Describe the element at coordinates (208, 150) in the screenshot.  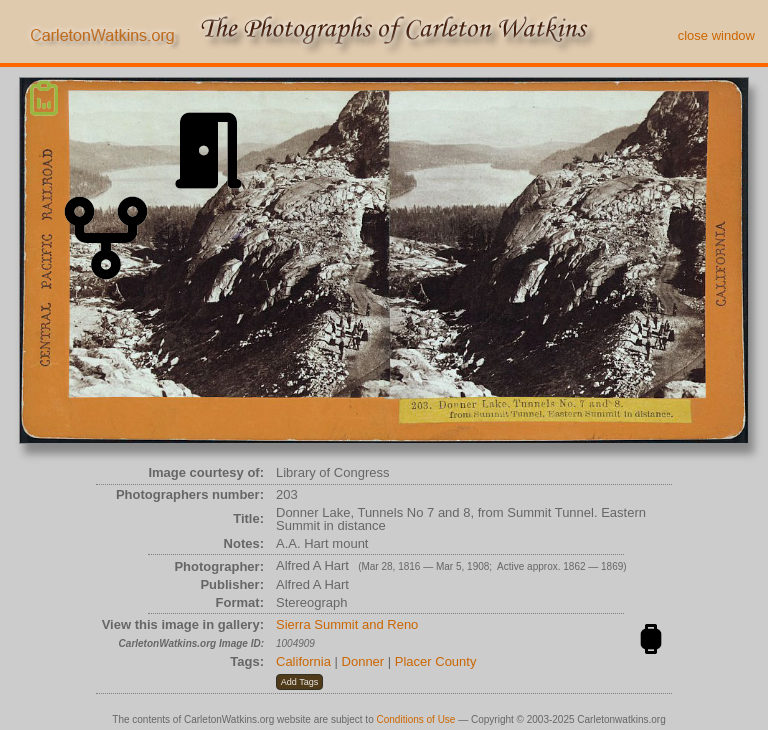
I see `log out or sign out of your account` at that location.